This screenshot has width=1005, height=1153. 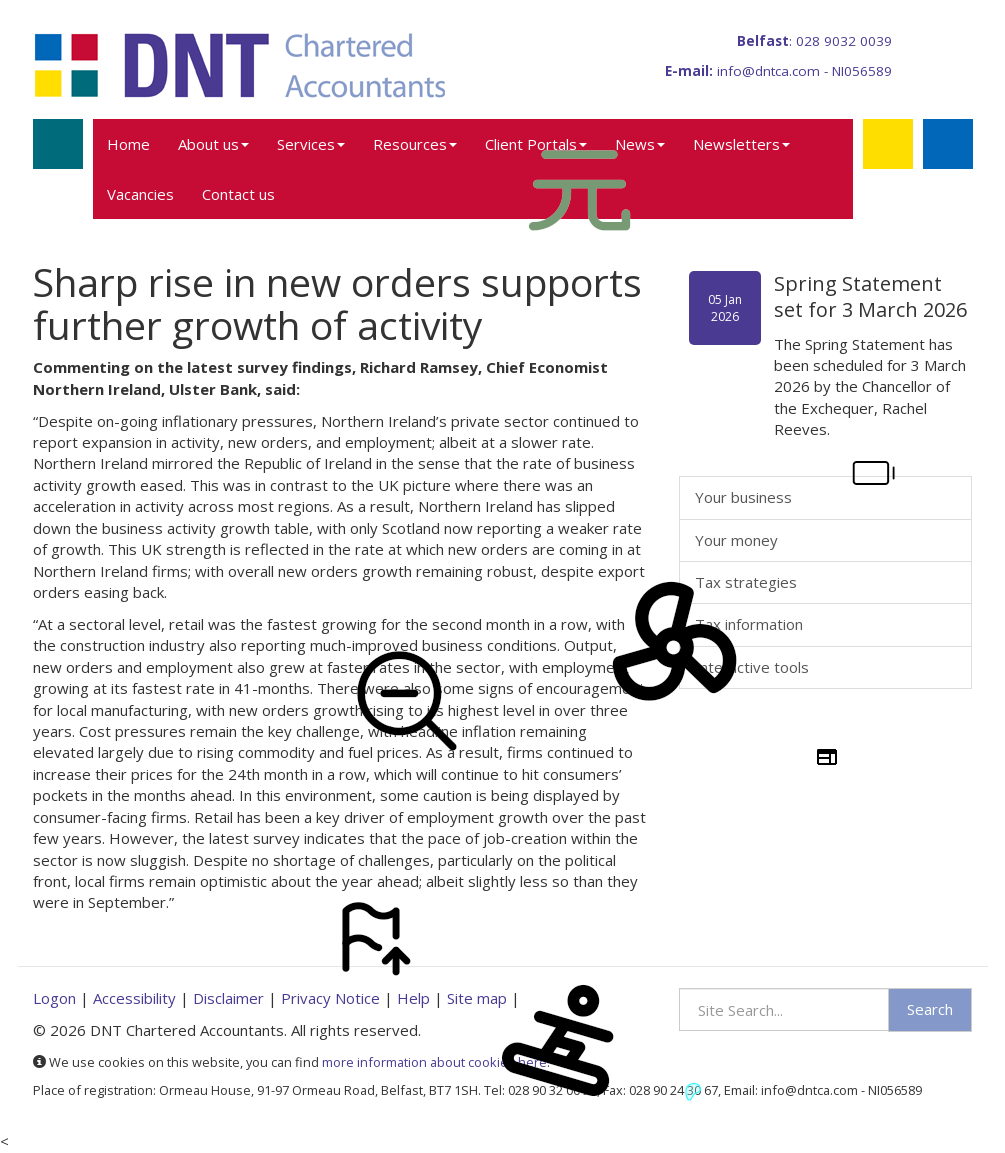 What do you see at coordinates (563, 1040) in the screenshot?
I see `access snowboarding or winter sports content` at bounding box center [563, 1040].